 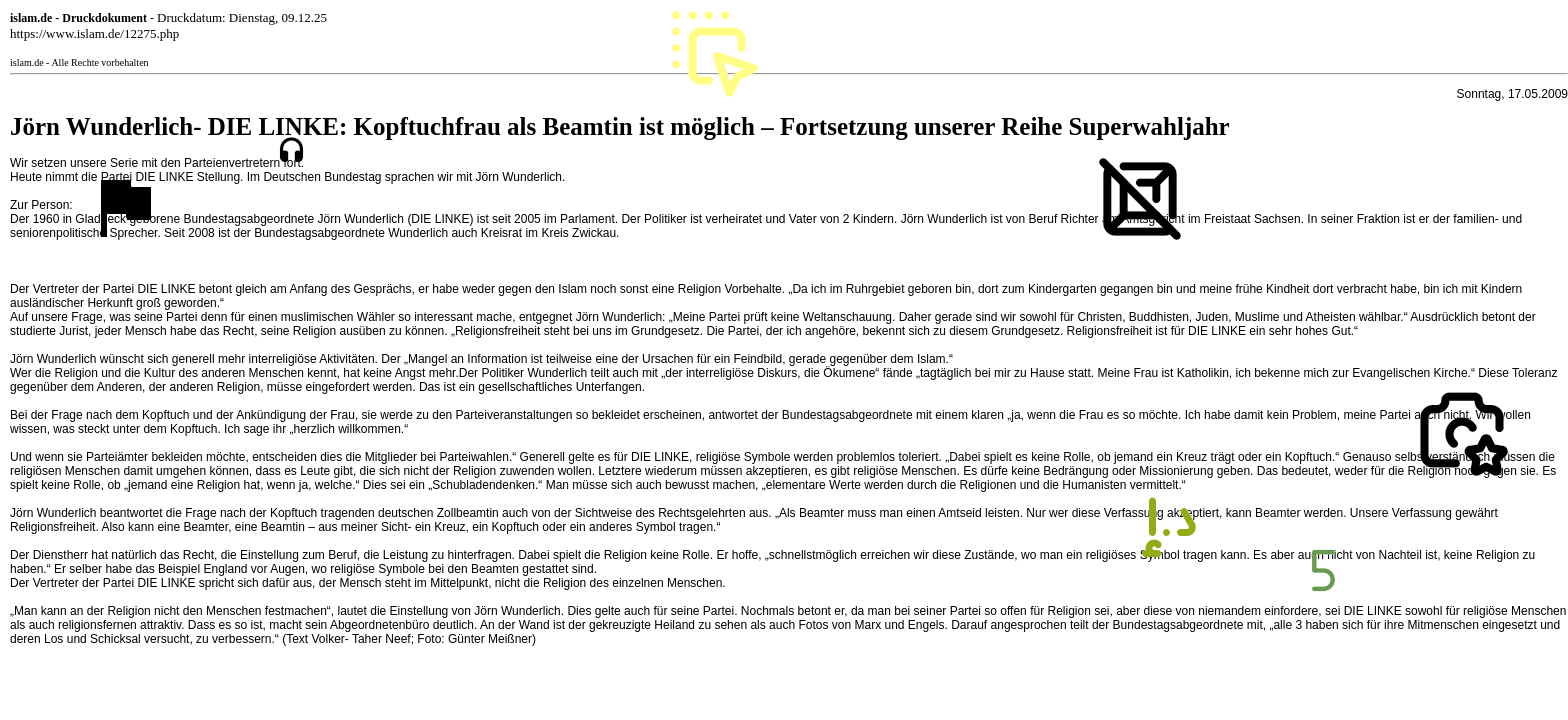 I want to click on indicates price or amount in UAE dirhams, so click(x=1170, y=529).